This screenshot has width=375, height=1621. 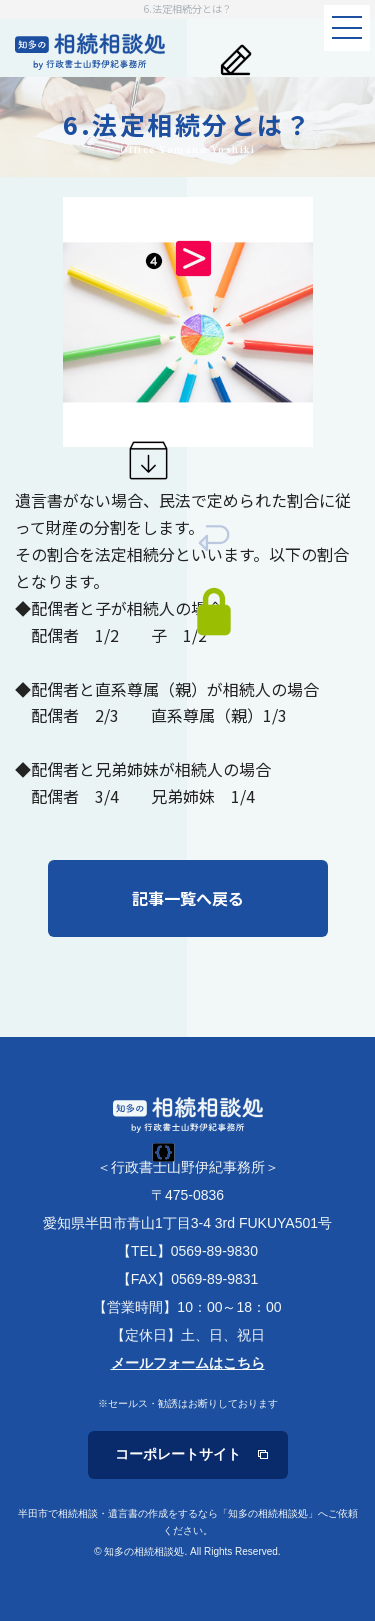 What do you see at coordinates (154, 261) in the screenshot?
I see `indicates step four in a multi-step process` at bounding box center [154, 261].